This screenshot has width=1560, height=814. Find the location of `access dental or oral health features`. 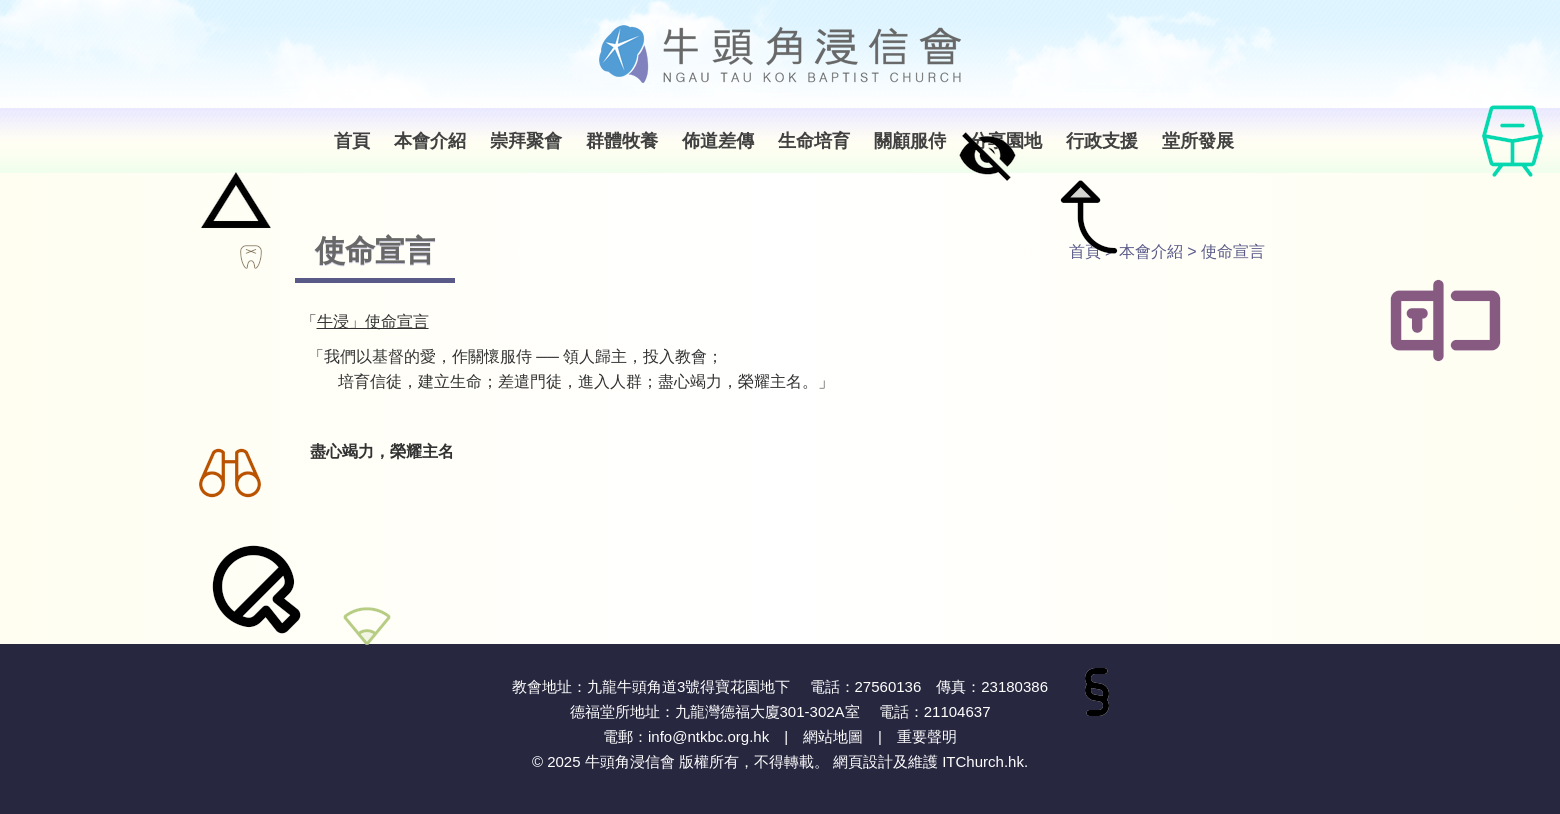

access dental or oral health features is located at coordinates (251, 257).